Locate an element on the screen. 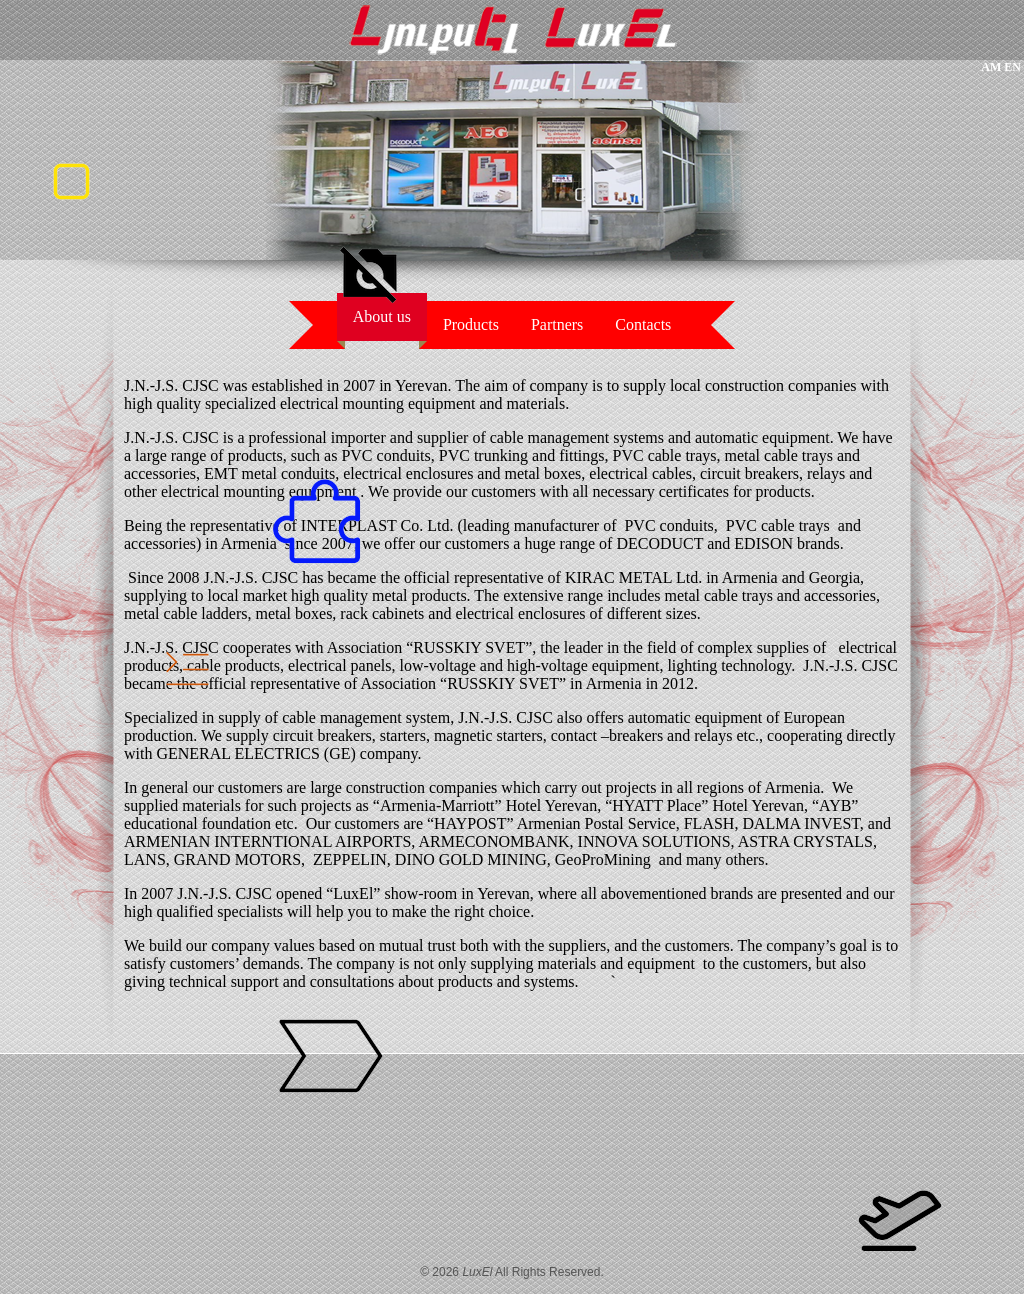 Image resolution: width=1024 pixels, height=1294 pixels. increase text indentation is located at coordinates (187, 669).